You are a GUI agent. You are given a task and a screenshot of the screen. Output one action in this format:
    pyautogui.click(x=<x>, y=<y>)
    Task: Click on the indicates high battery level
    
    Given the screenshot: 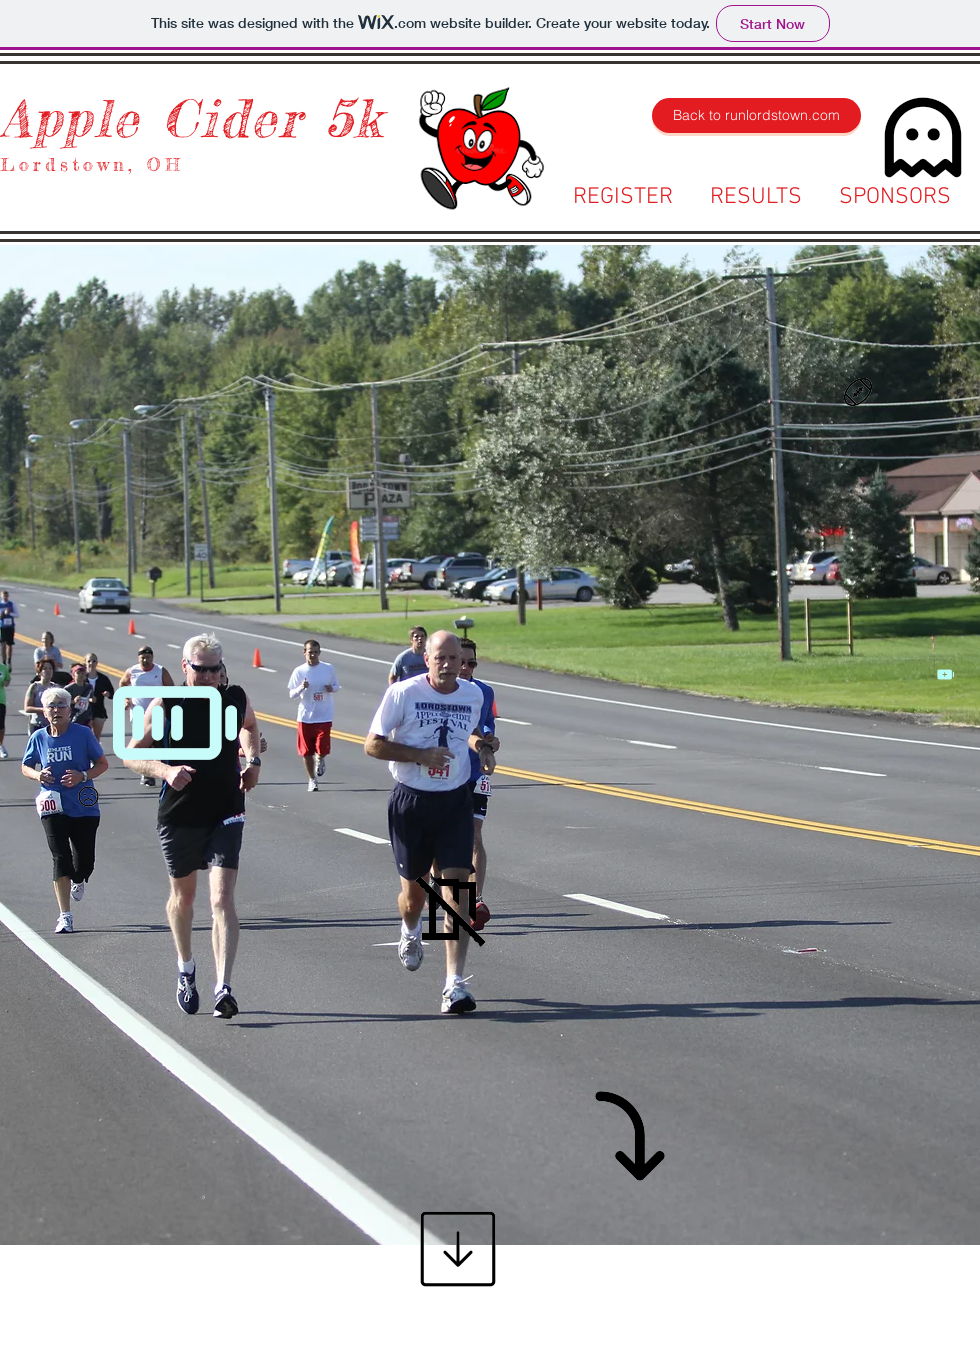 What is the action you would take?
    pyautogui.click(x=175, y=723)
    